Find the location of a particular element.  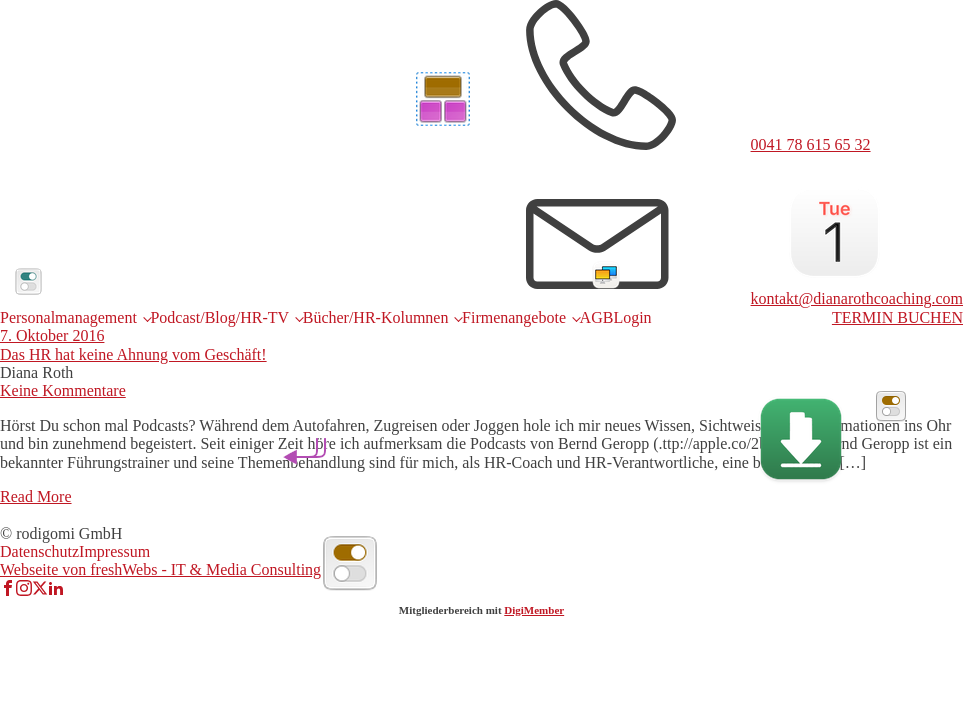

reply all to an email message is located at coordinates (304, 448).